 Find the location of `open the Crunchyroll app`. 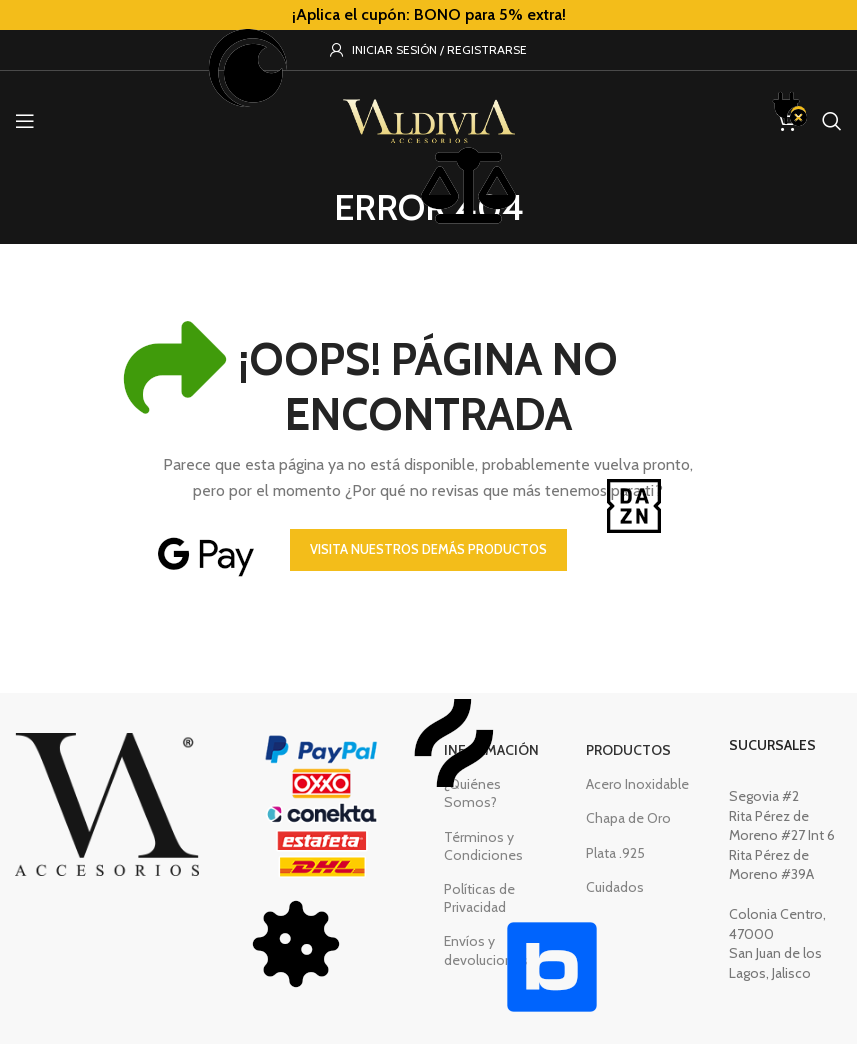

open the Crunchyroll app is located at coordinates (248, 68).